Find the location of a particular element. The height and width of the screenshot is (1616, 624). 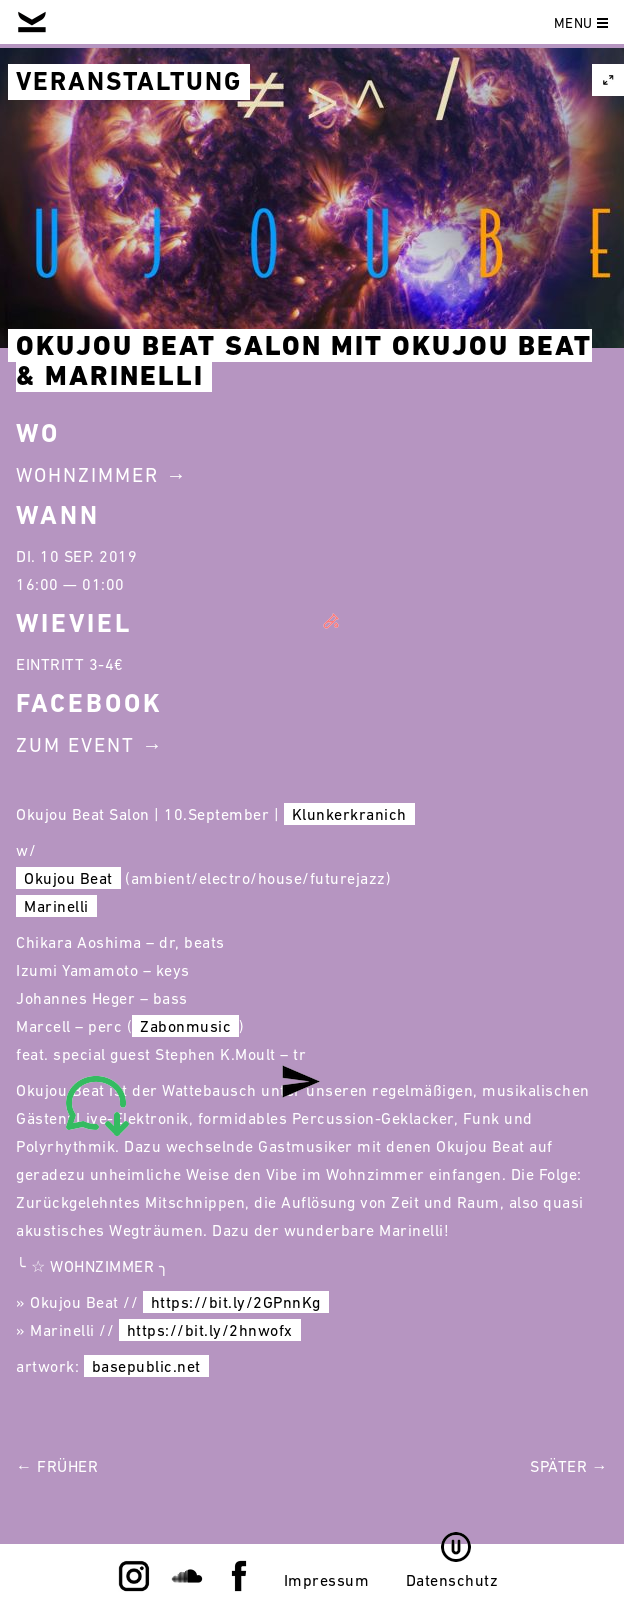

send a message or form is located at coordinates (300, 1081).